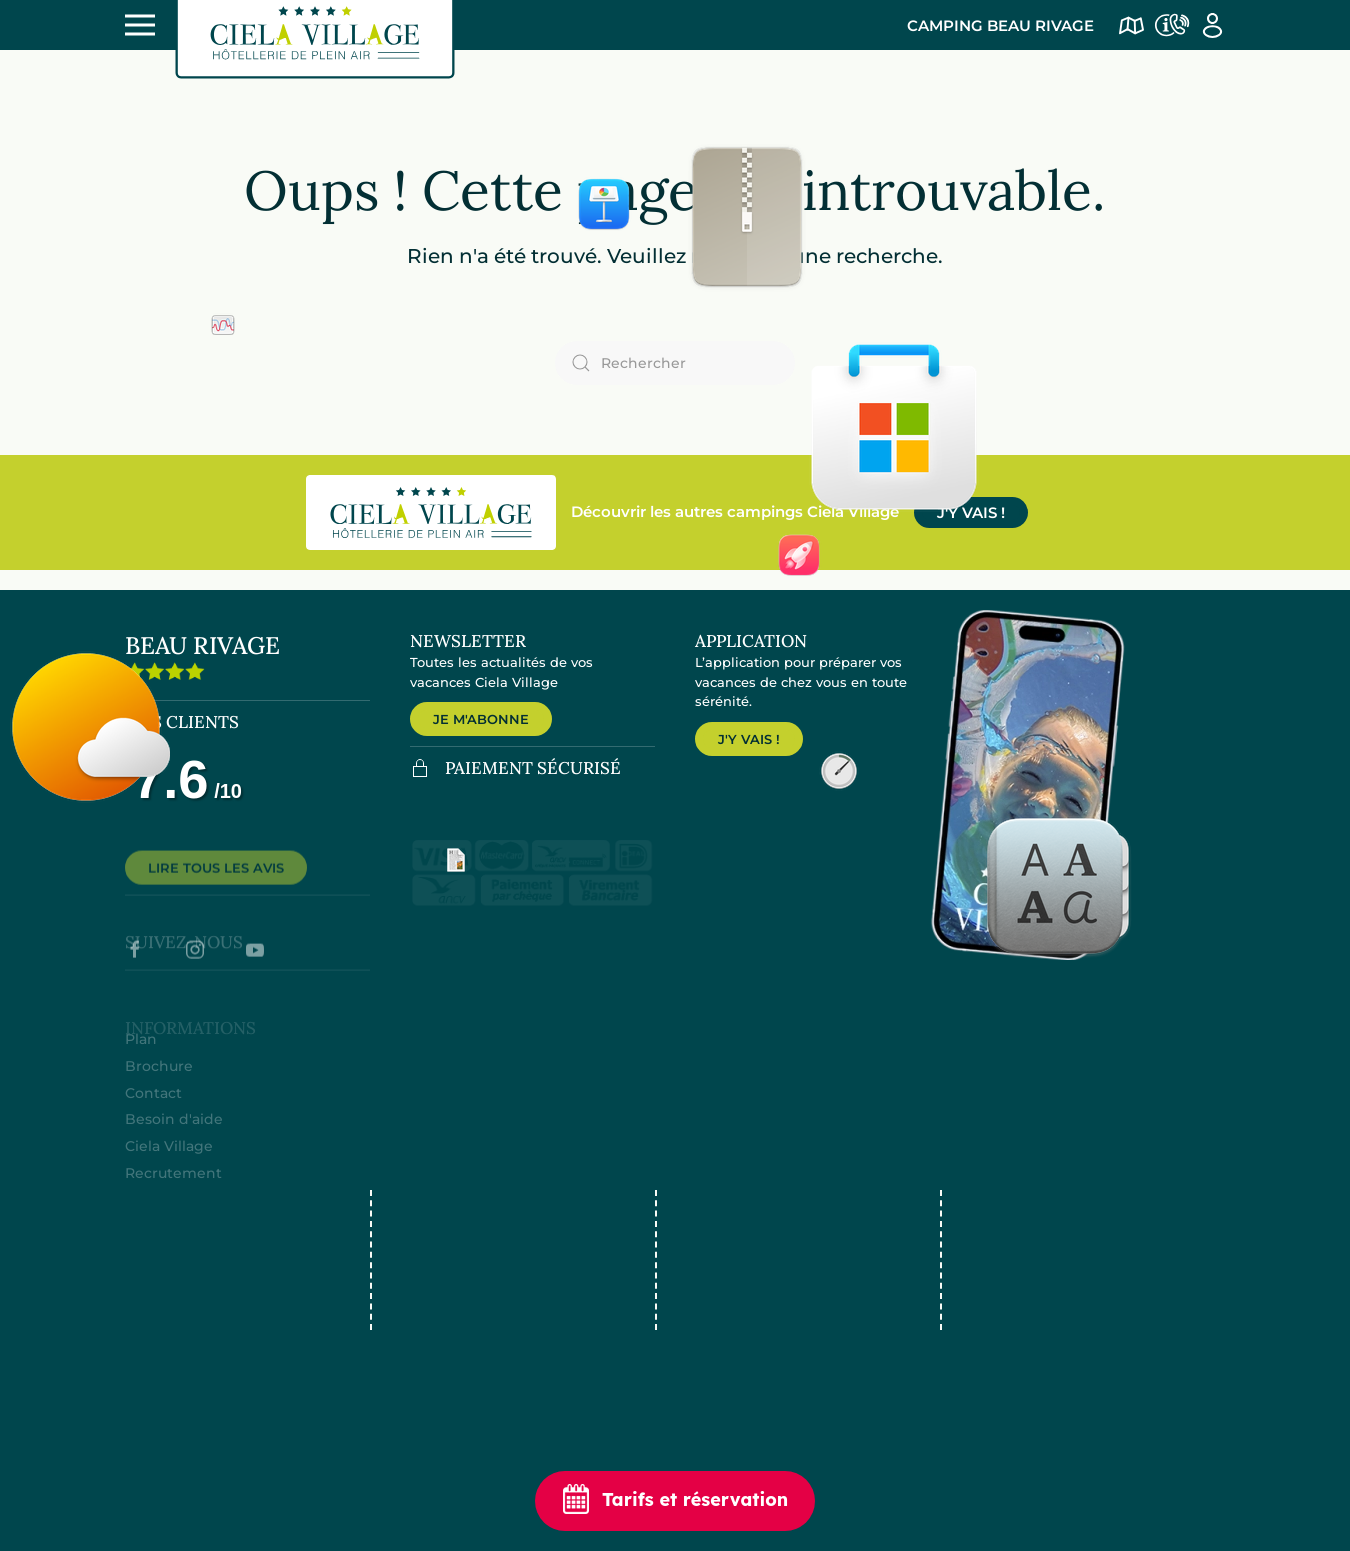 The width and height of the screenshot is (1350, 1551). Describe the element at coordinates (86, 727) in the screenshot. I see `open the weather app` at that location.